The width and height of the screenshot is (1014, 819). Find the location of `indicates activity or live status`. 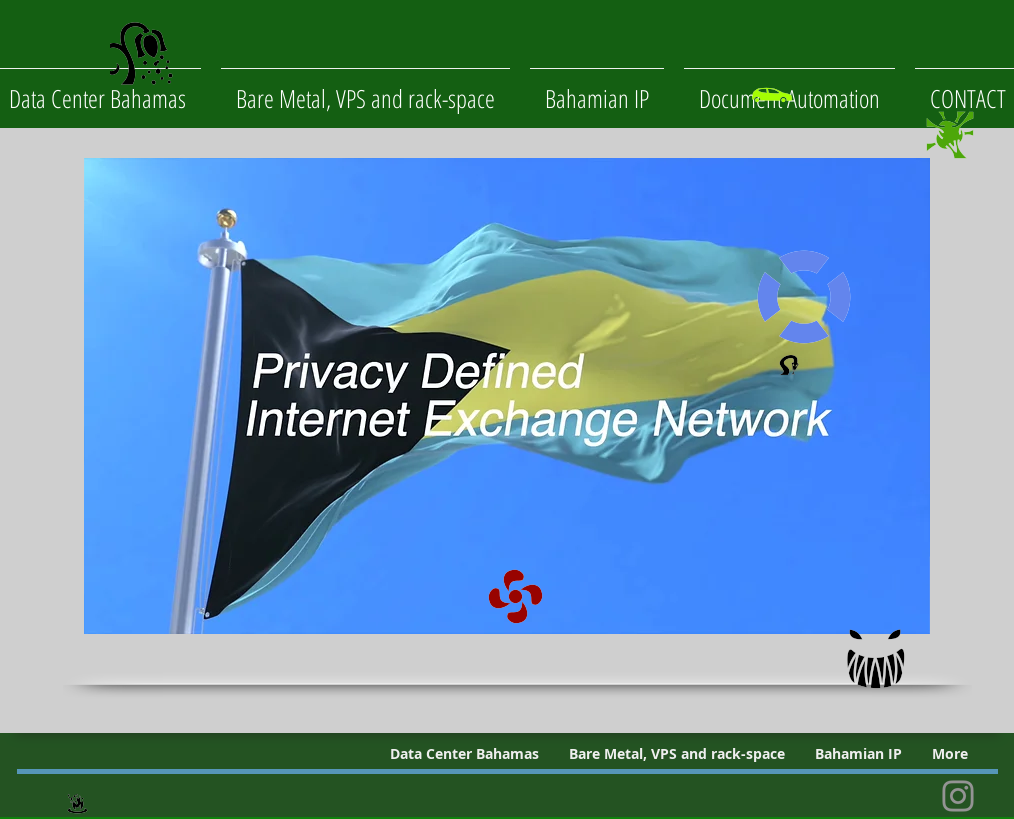

indicates activity or live status is located at coordinates (515, 596).